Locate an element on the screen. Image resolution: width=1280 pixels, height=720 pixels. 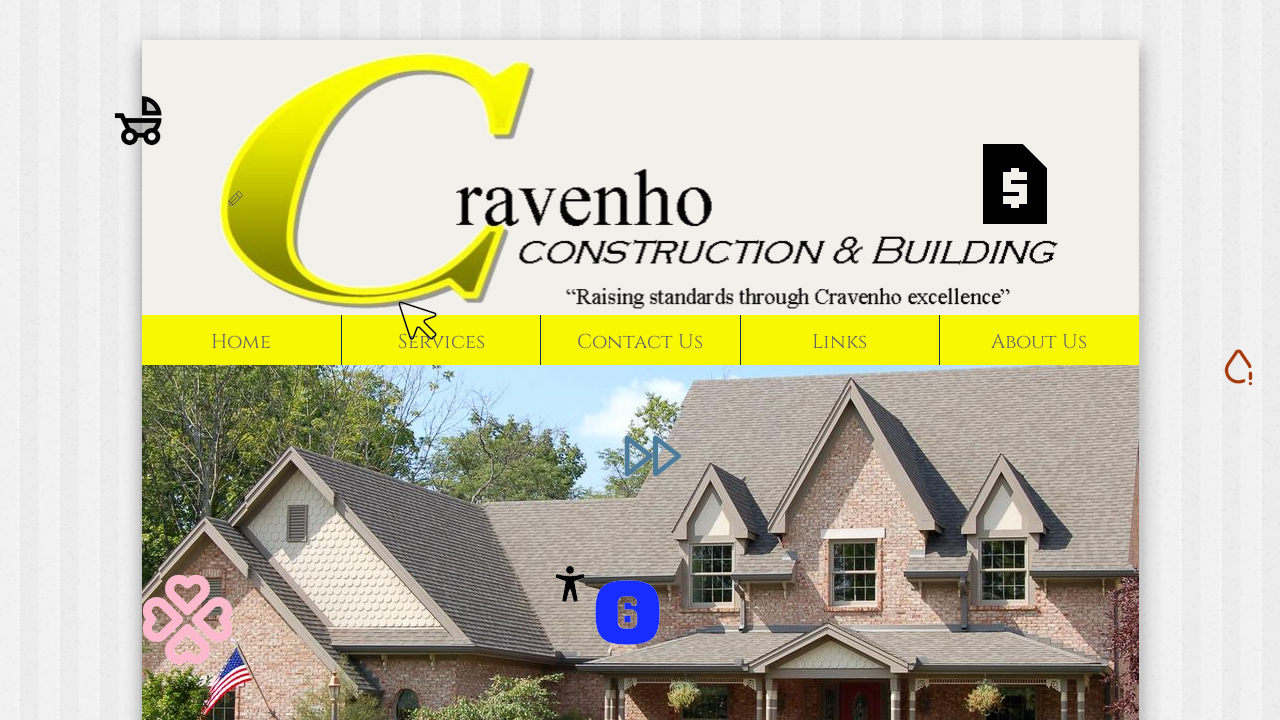
mouse cursor indicator is located at coordinates (417, 320).